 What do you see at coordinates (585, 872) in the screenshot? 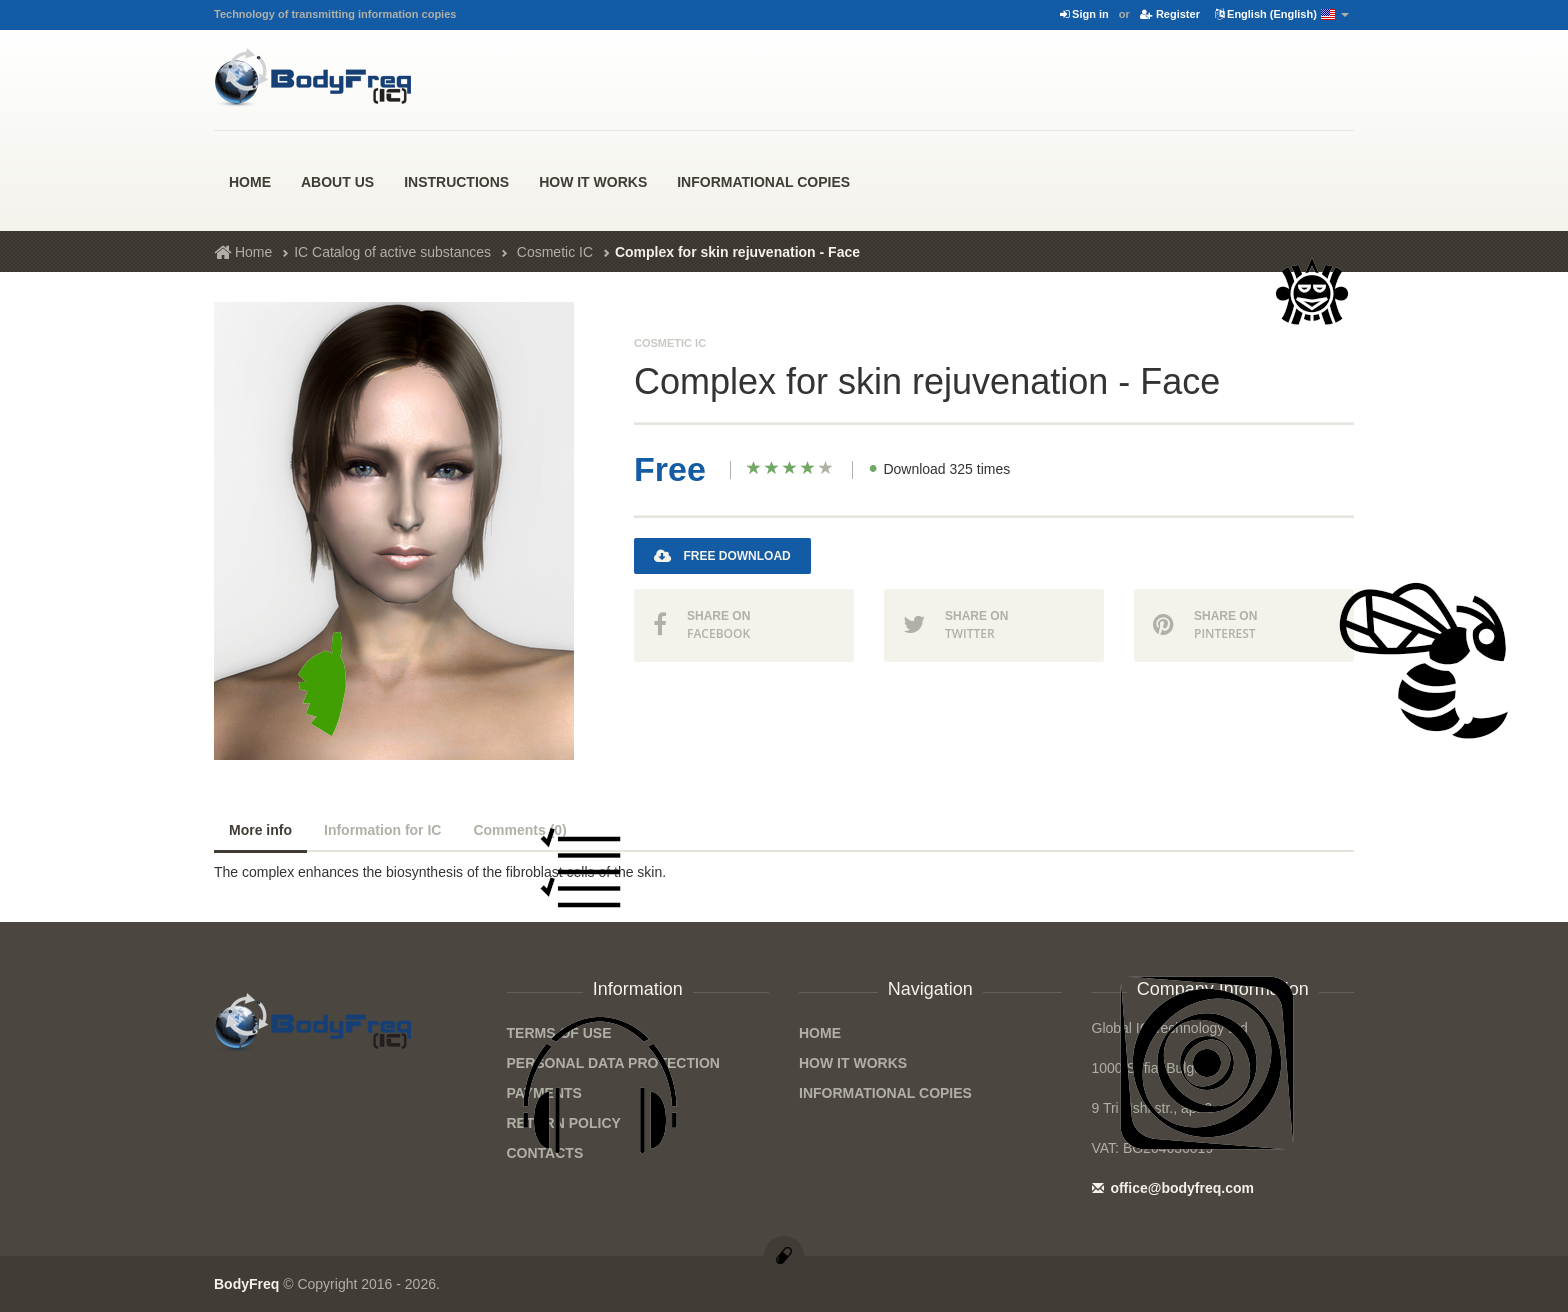
I see `view your task checklist` at bounding box center [585, 872].